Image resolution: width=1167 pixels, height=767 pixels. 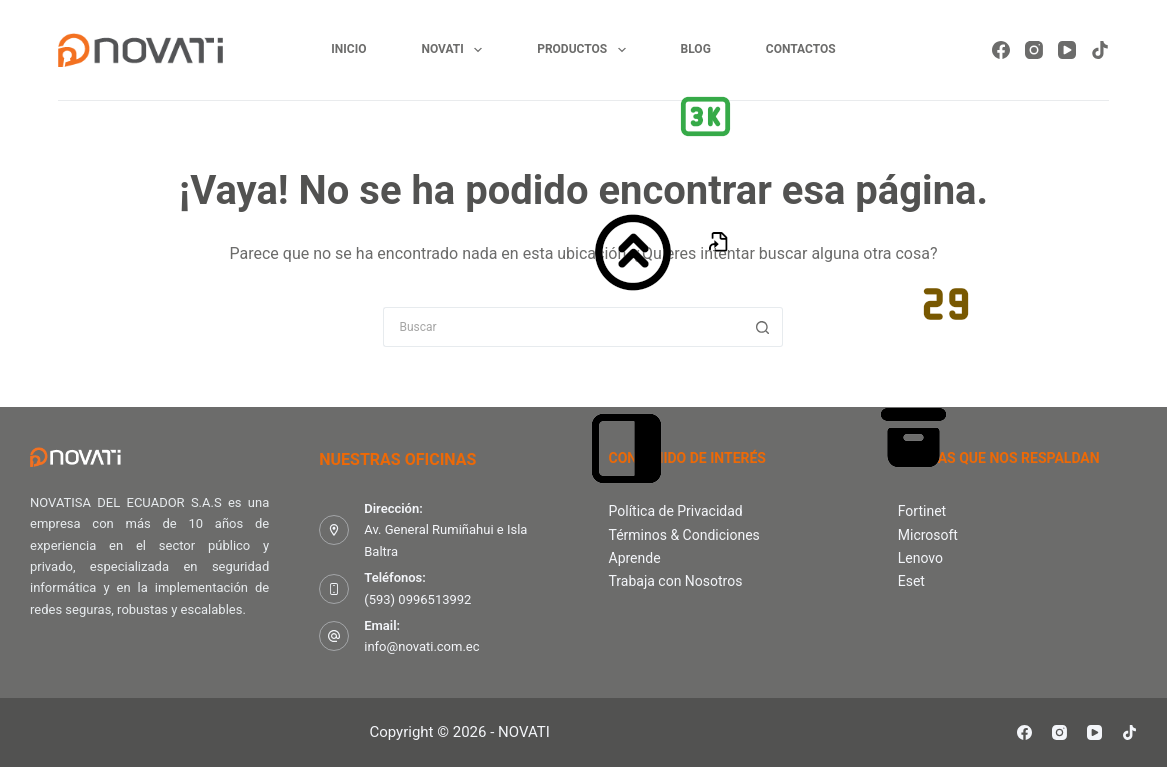 What do you see at coordinates (946, 304) in the screenshot?
I see `indicates day 29 on a calendar or date picker` at bounding box center [946, 304].